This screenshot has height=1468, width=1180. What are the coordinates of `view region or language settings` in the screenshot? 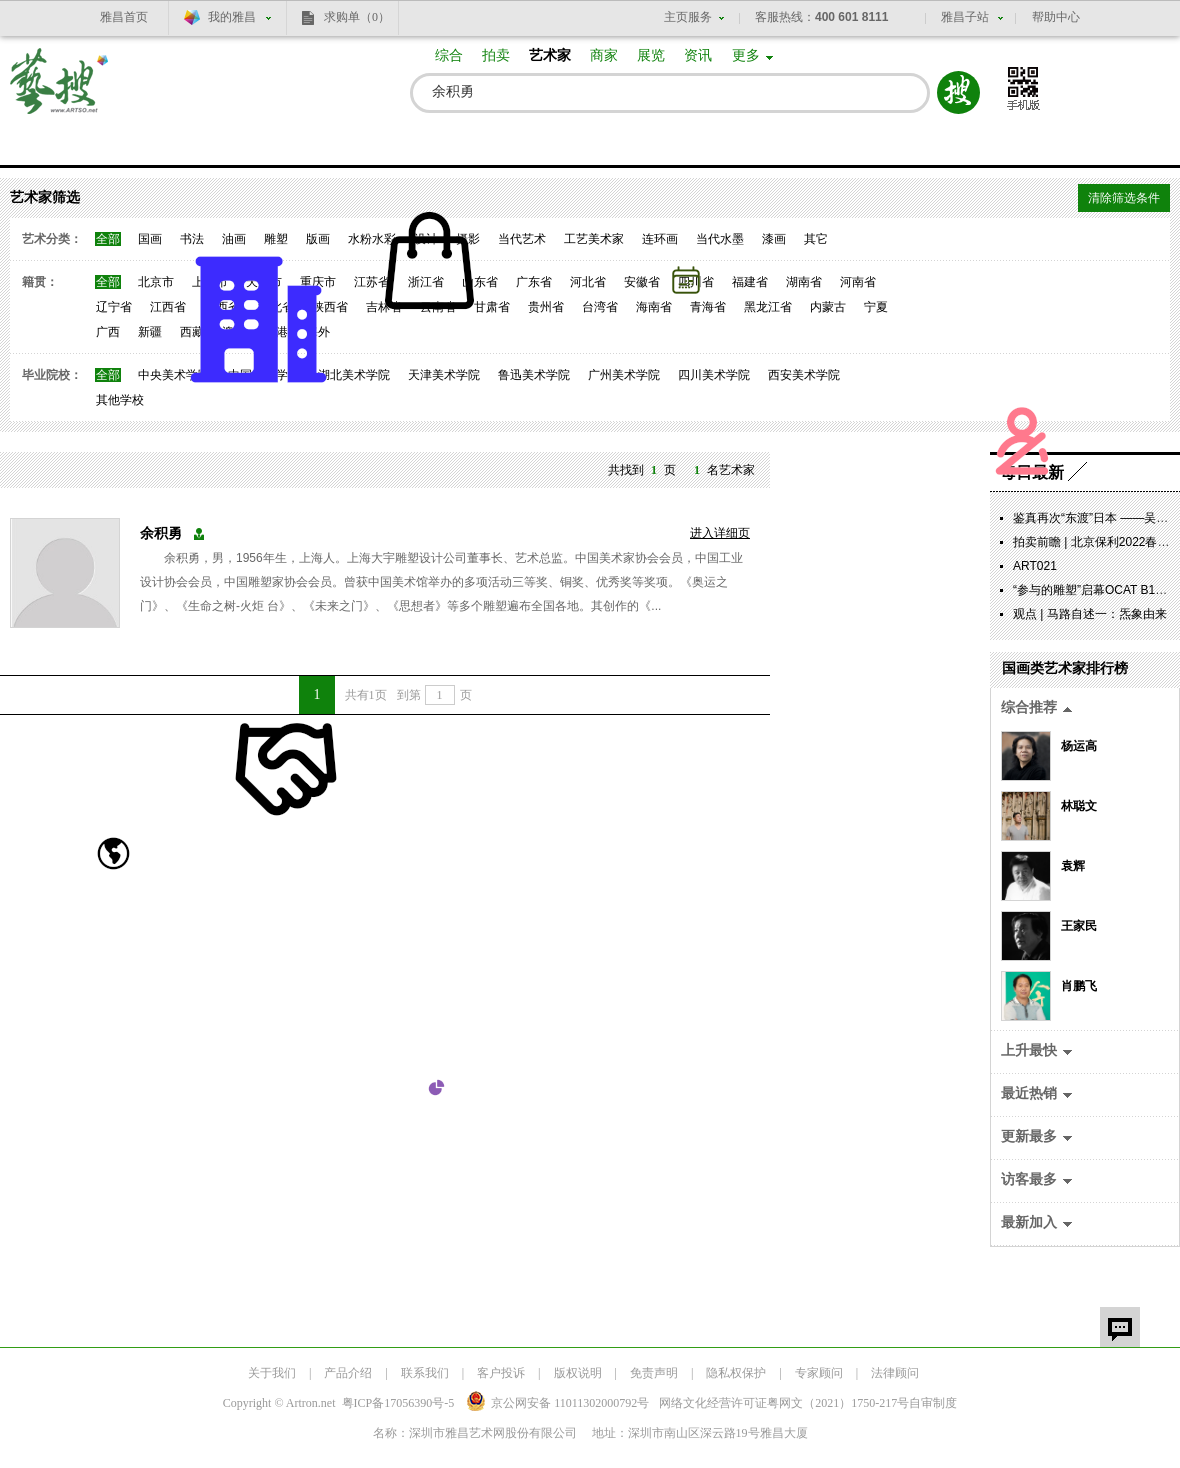 It's located at (113, 853).